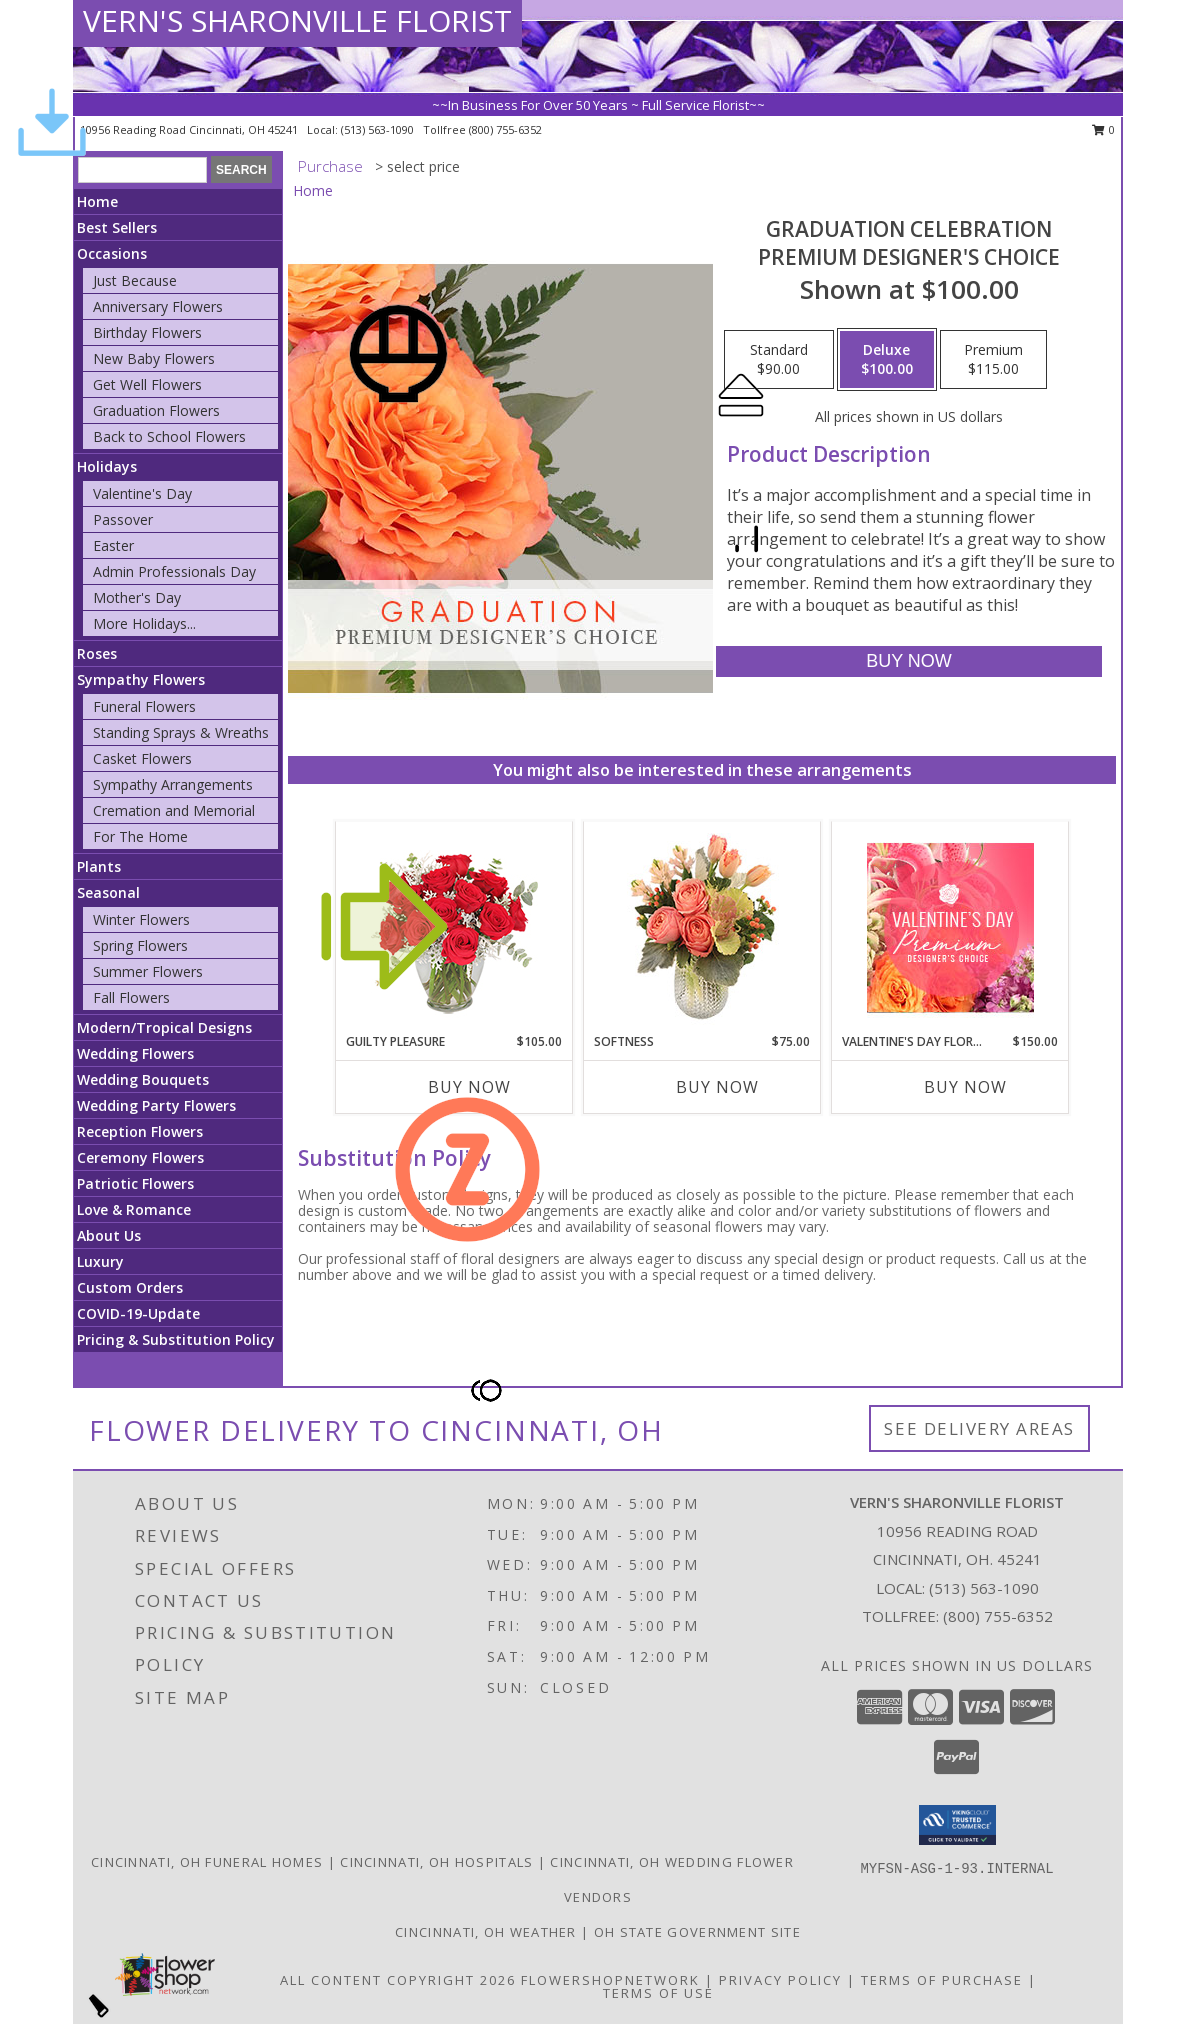  I want to click on eject media or disc, so click(741, 398).